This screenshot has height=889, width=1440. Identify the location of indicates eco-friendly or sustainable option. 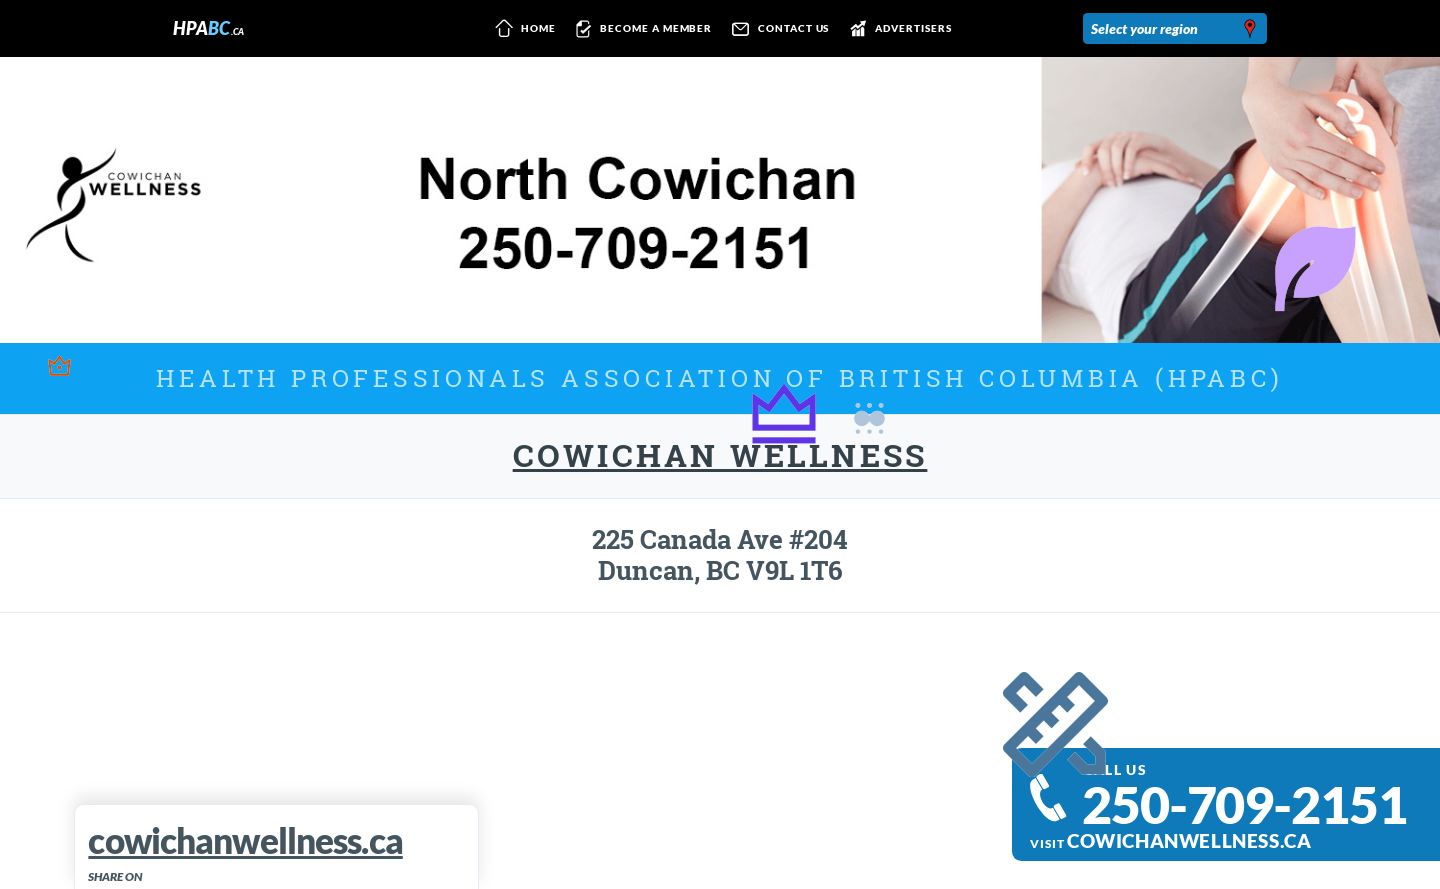
(1315, 266).